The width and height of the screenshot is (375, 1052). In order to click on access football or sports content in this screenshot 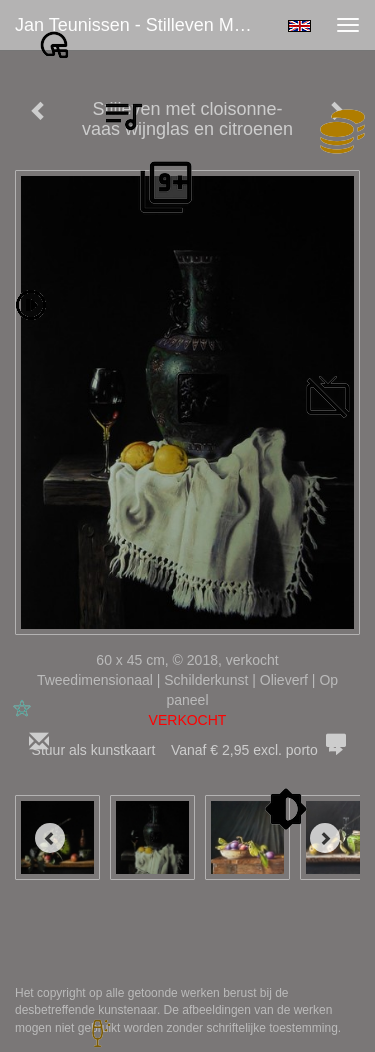, I will do `click(54, 45)`.